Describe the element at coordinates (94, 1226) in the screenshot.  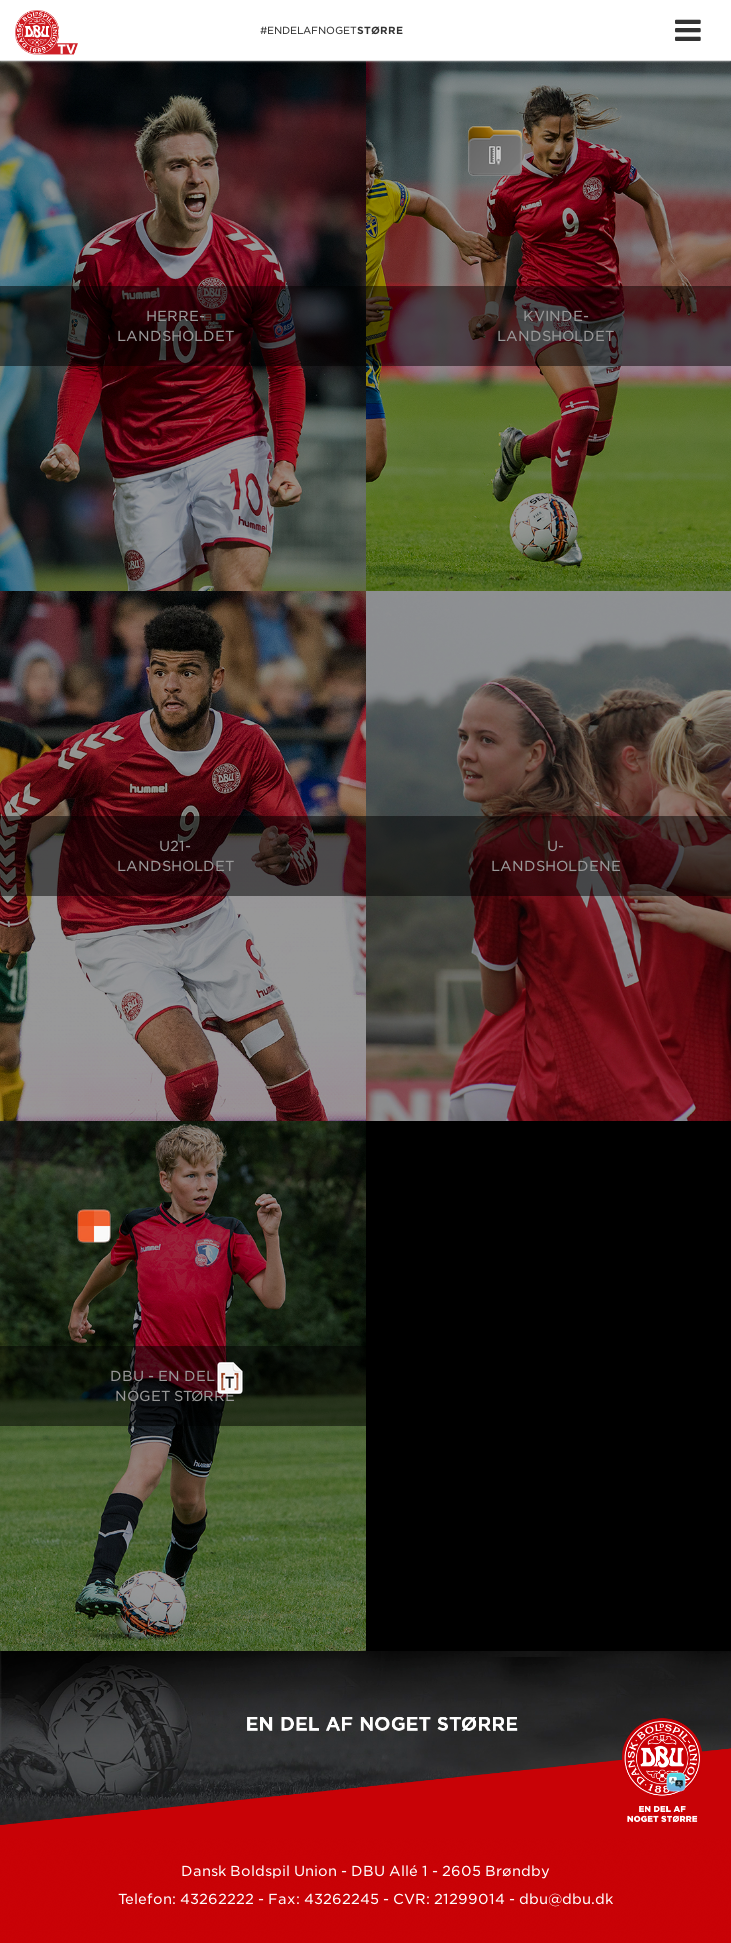
I see `switch to the bottom-right workspace` at that location.